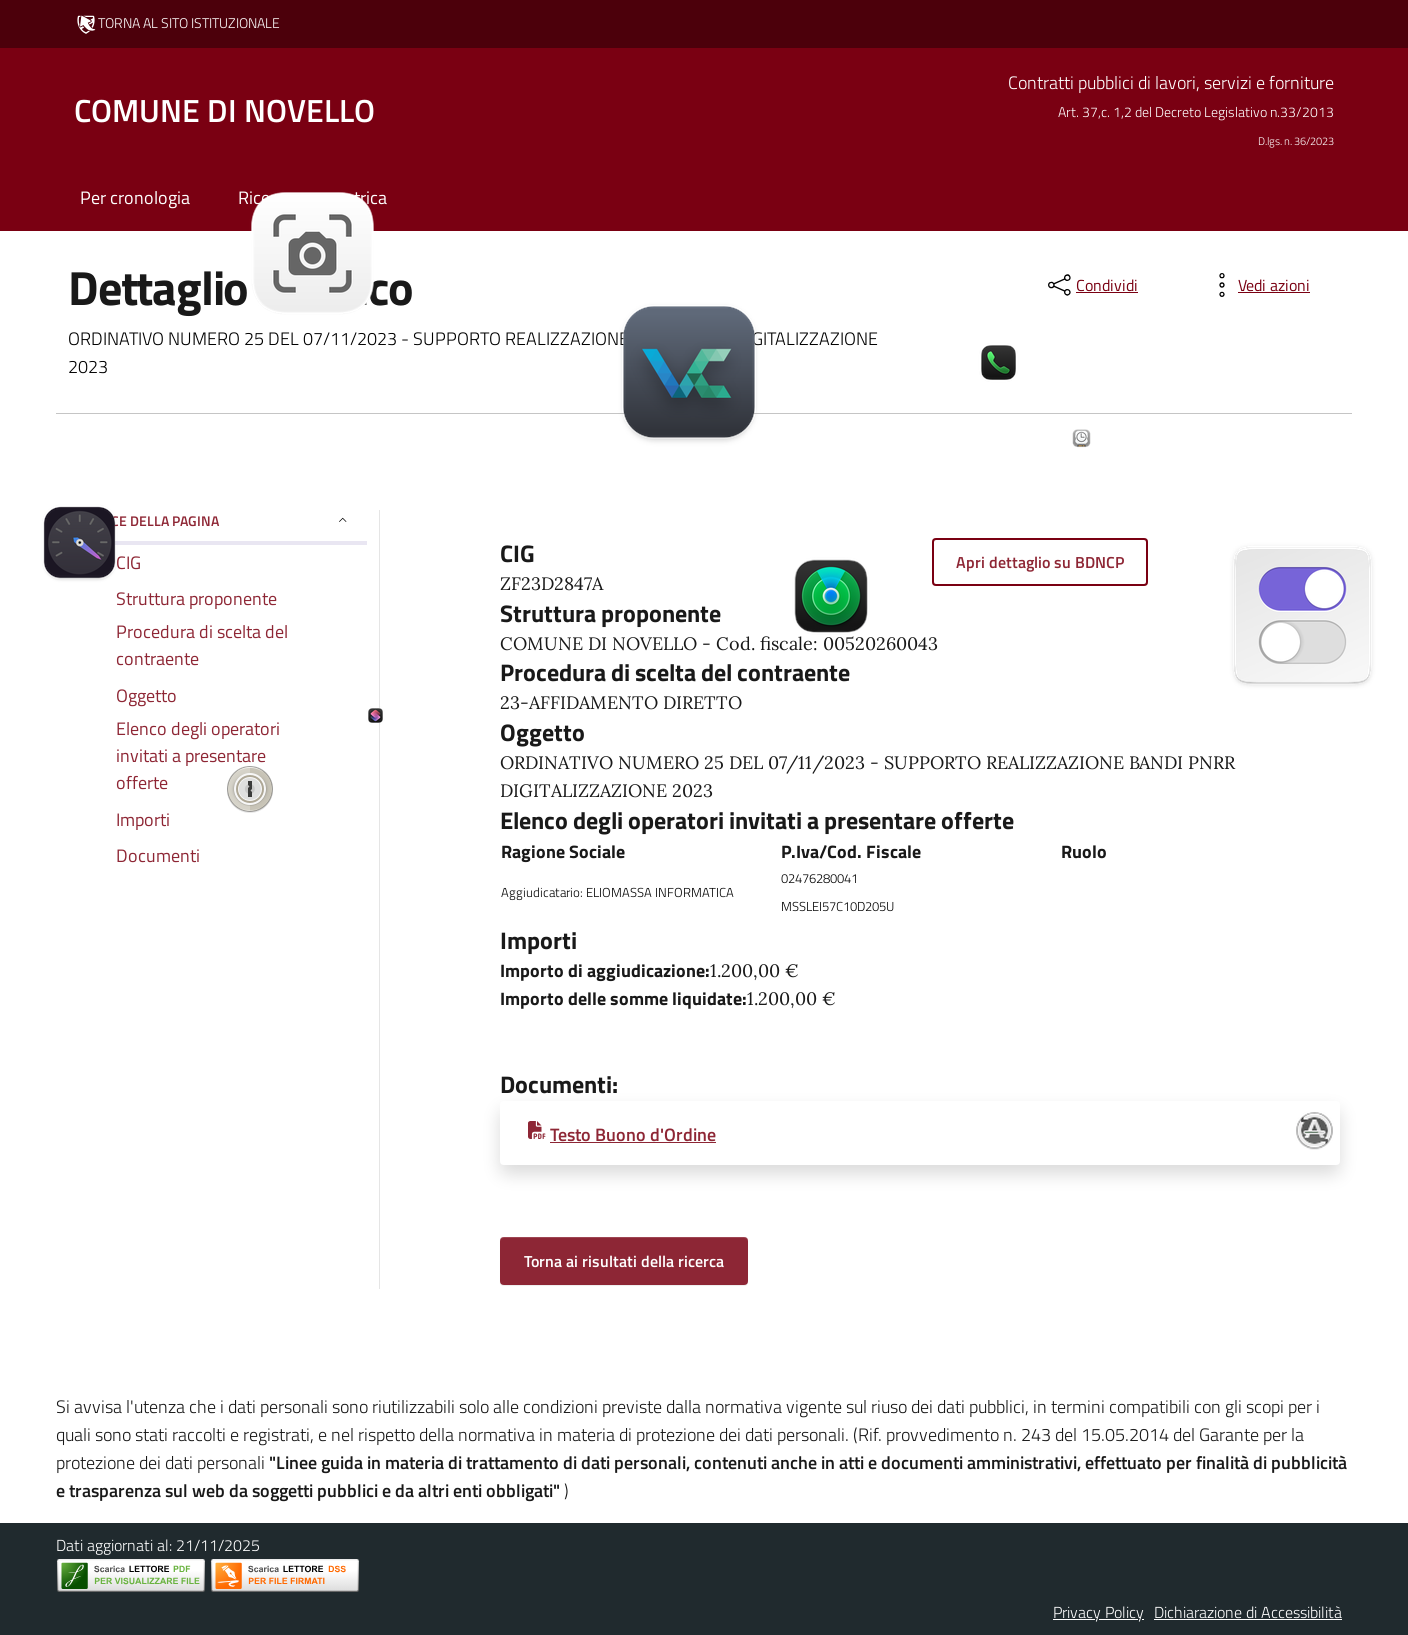 The image size is (1408, 1635). Describe the element at coordinates (79, 542) in the screenshot. I see `open speedtest app to measure internet speed` at that location.